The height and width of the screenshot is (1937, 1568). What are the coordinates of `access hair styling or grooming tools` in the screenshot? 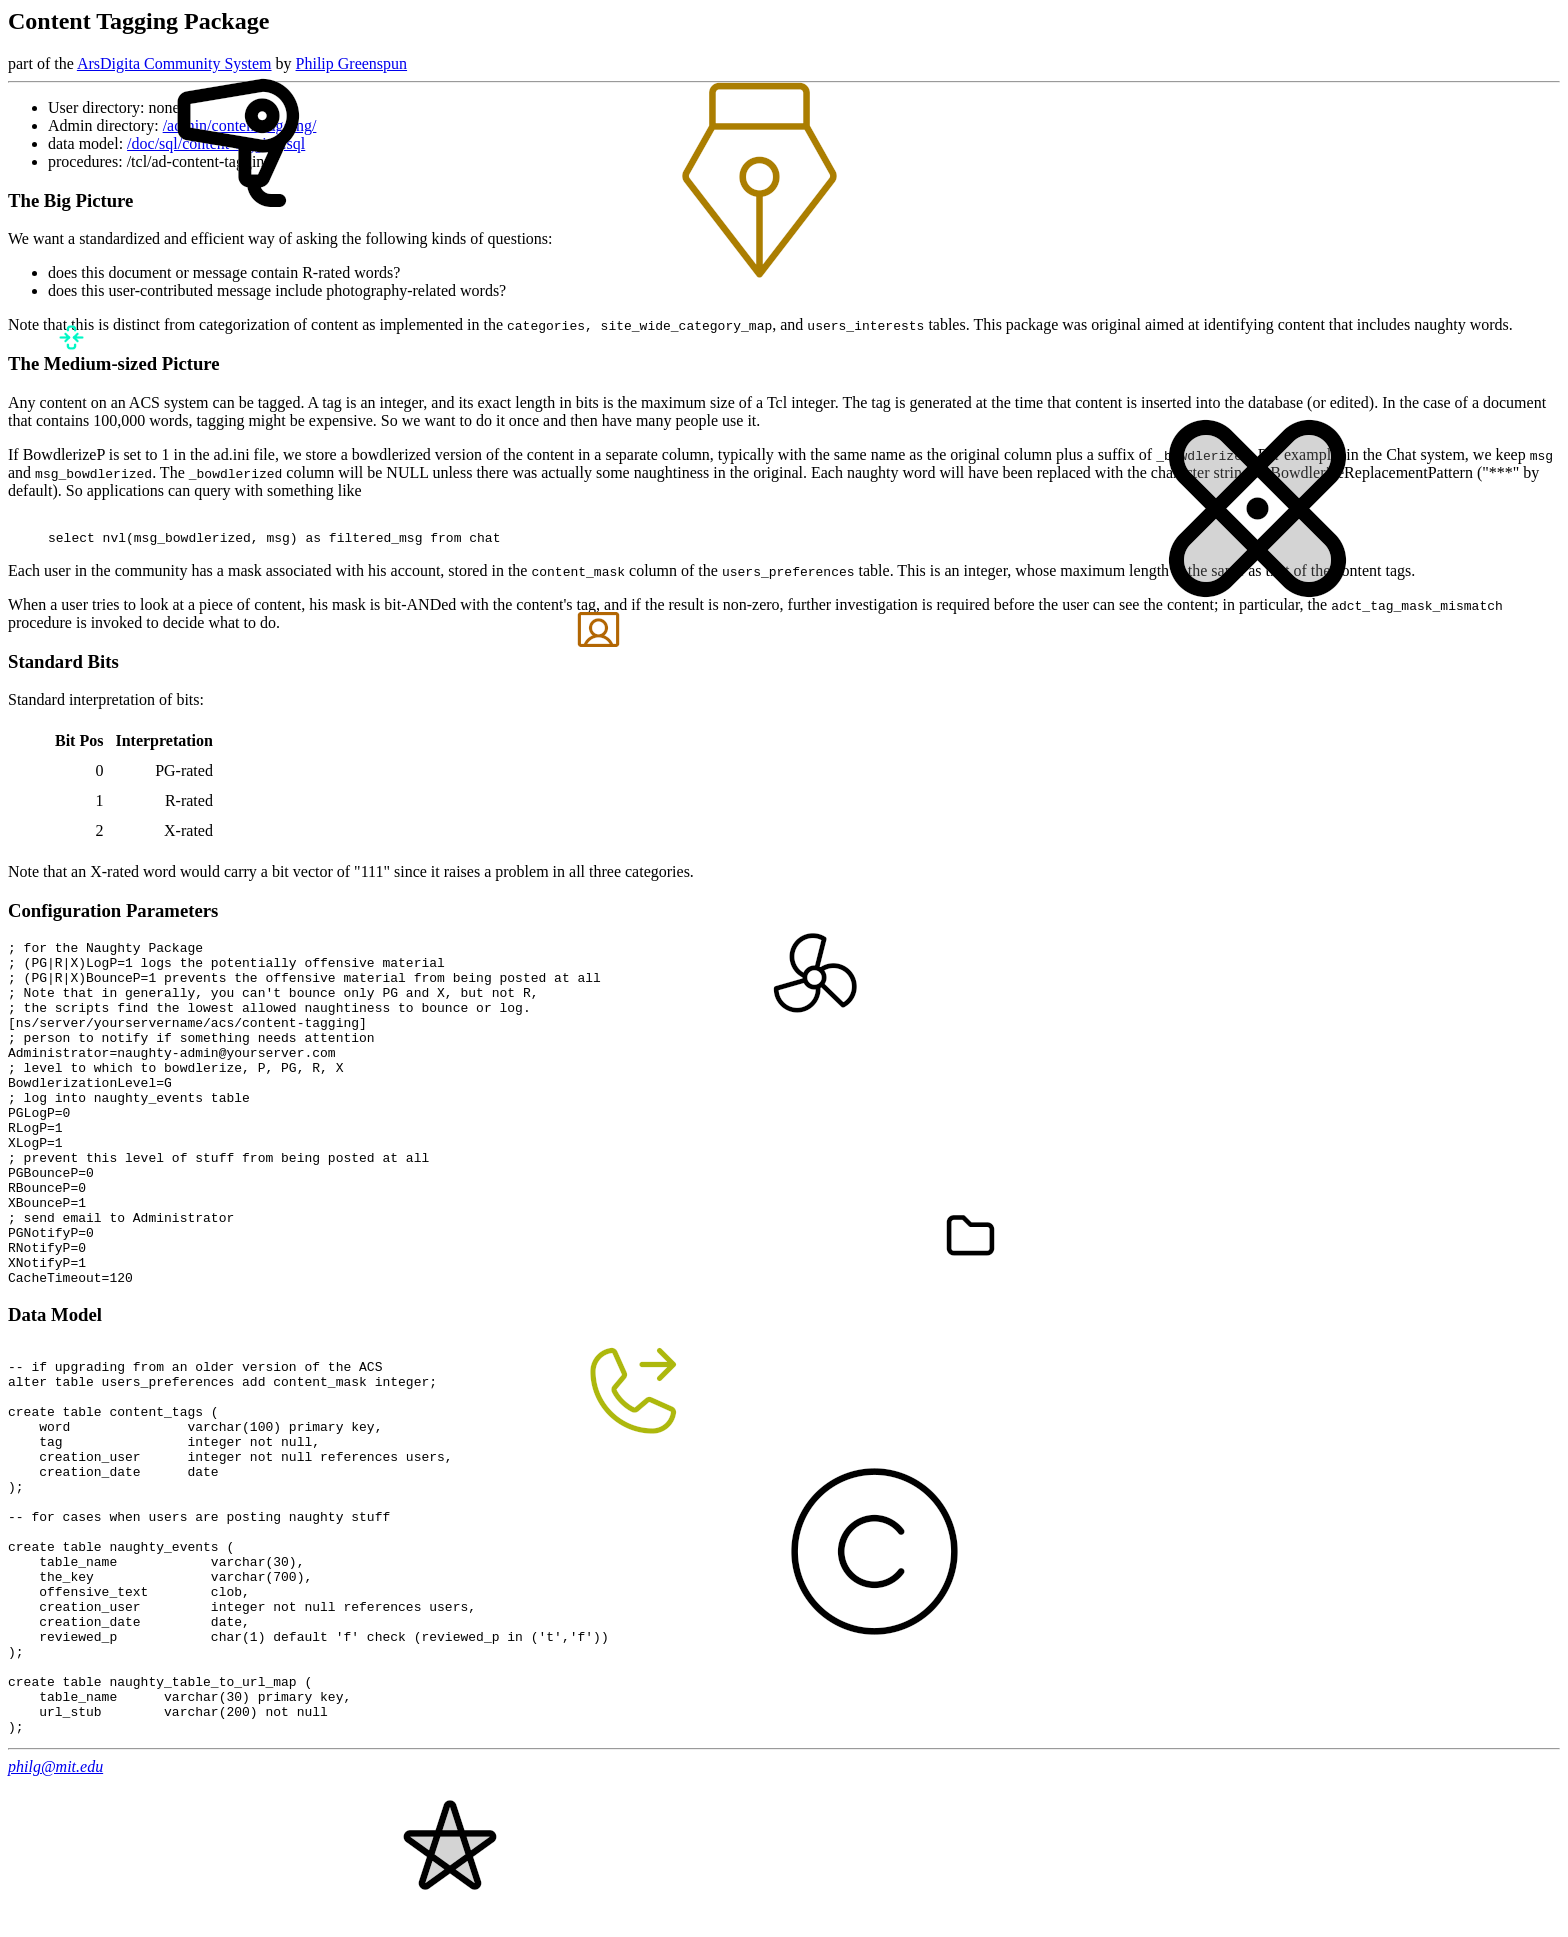 It's located at (240, 137).